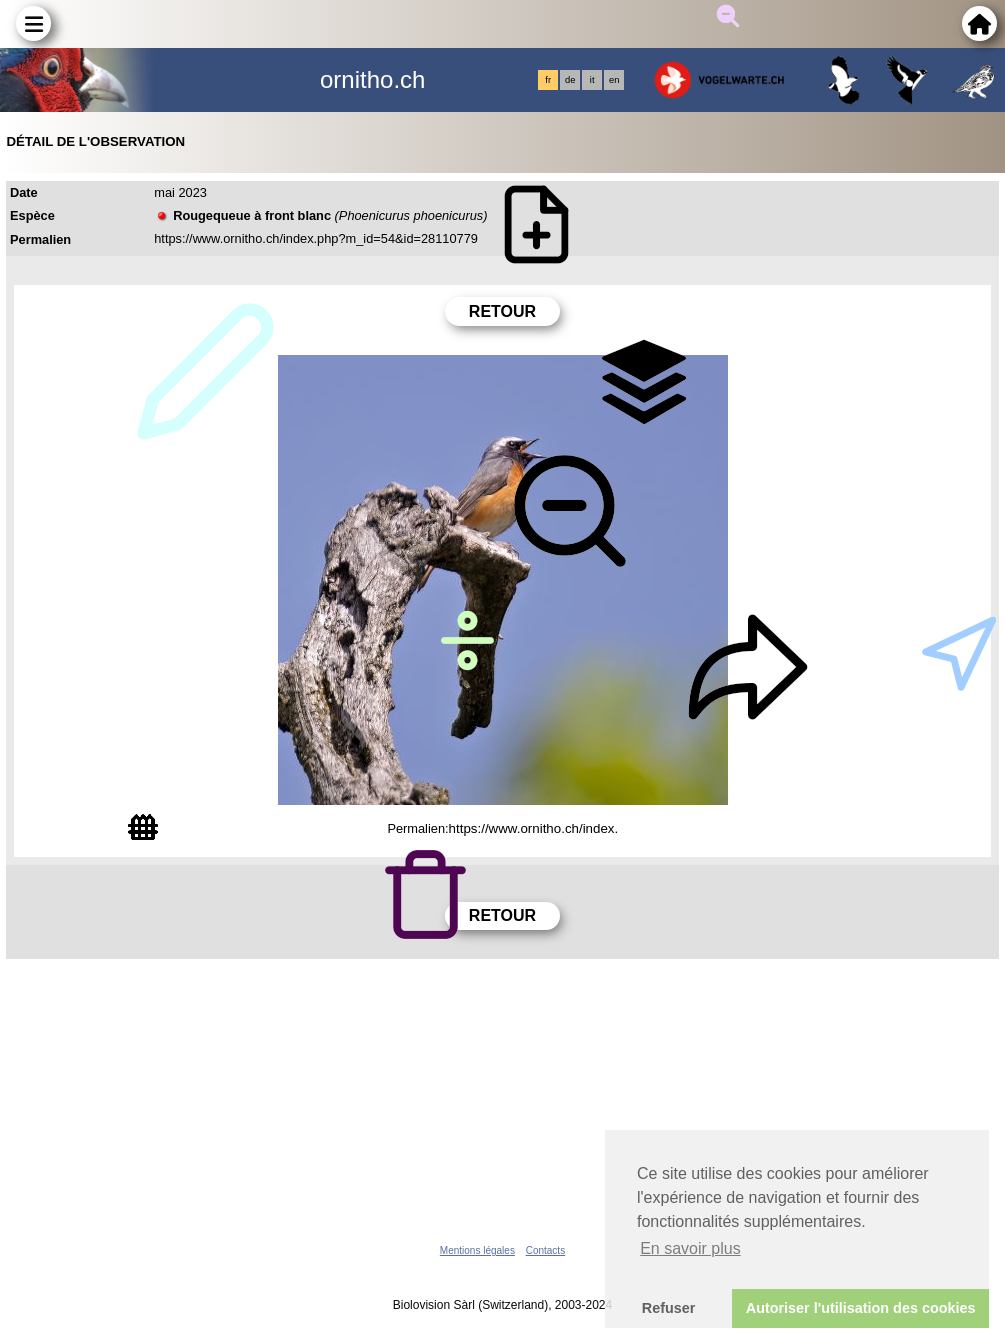 This screenshot has width=1005, height=1344. Describe the element at coordinates (425, 894) in the screenshot. I see `delete selected item` at that location.